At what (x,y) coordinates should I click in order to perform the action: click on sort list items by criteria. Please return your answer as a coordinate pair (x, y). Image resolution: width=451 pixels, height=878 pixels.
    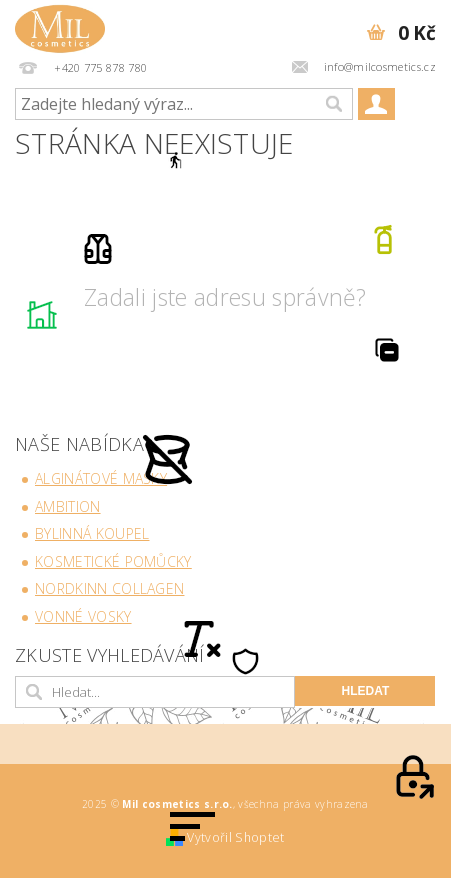
    Looking at the image, I should click on (192, 826).